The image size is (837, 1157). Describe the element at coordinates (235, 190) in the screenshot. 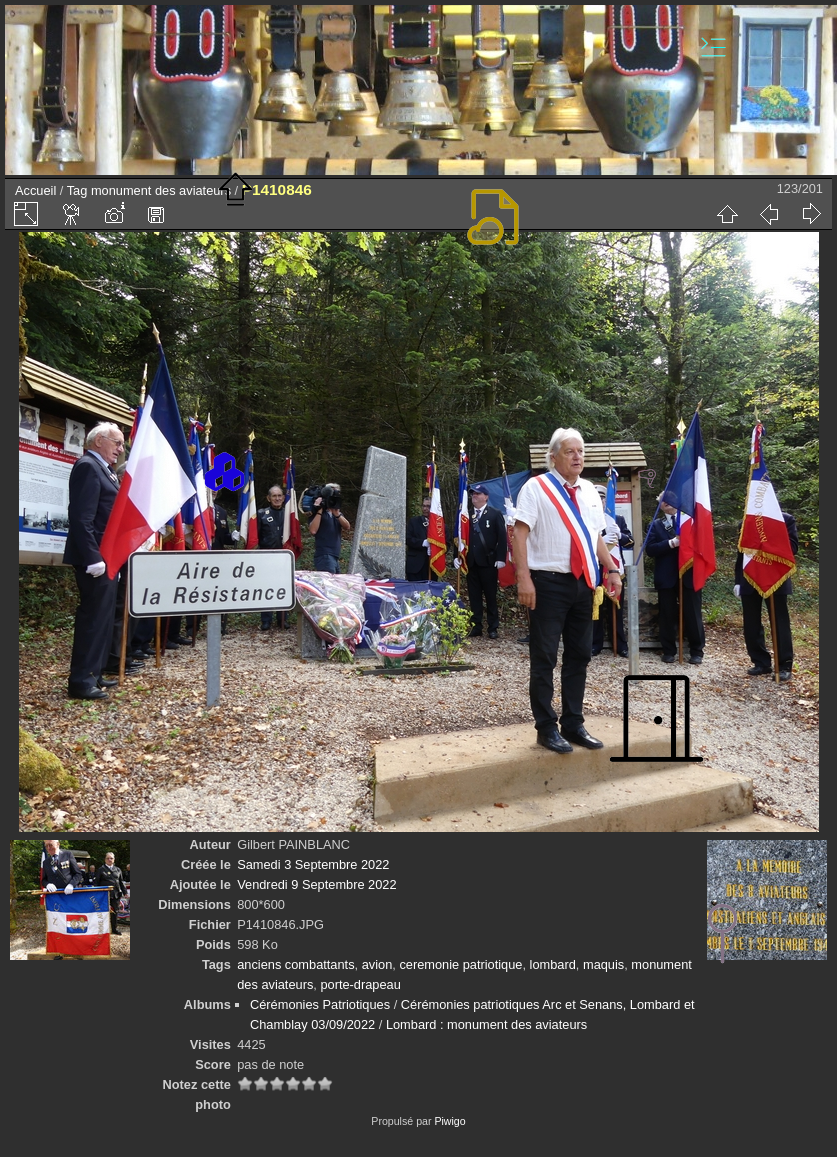

I see `upload a file or document` at that location.